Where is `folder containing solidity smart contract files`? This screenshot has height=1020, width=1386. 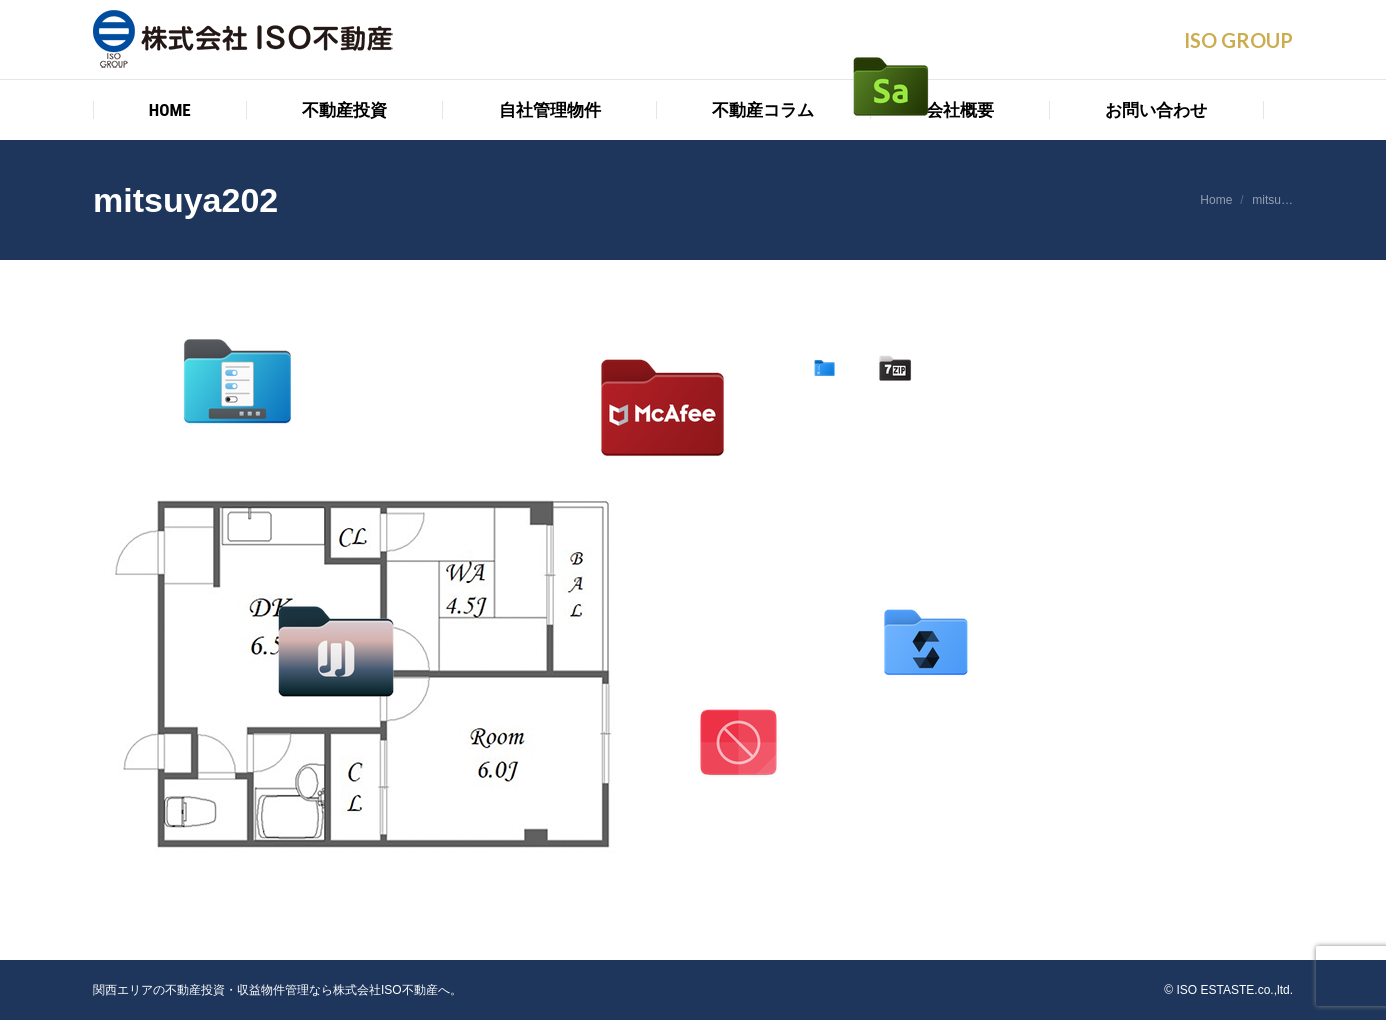 folder containing solidity smart contract files is located at coordinates (925, 644).